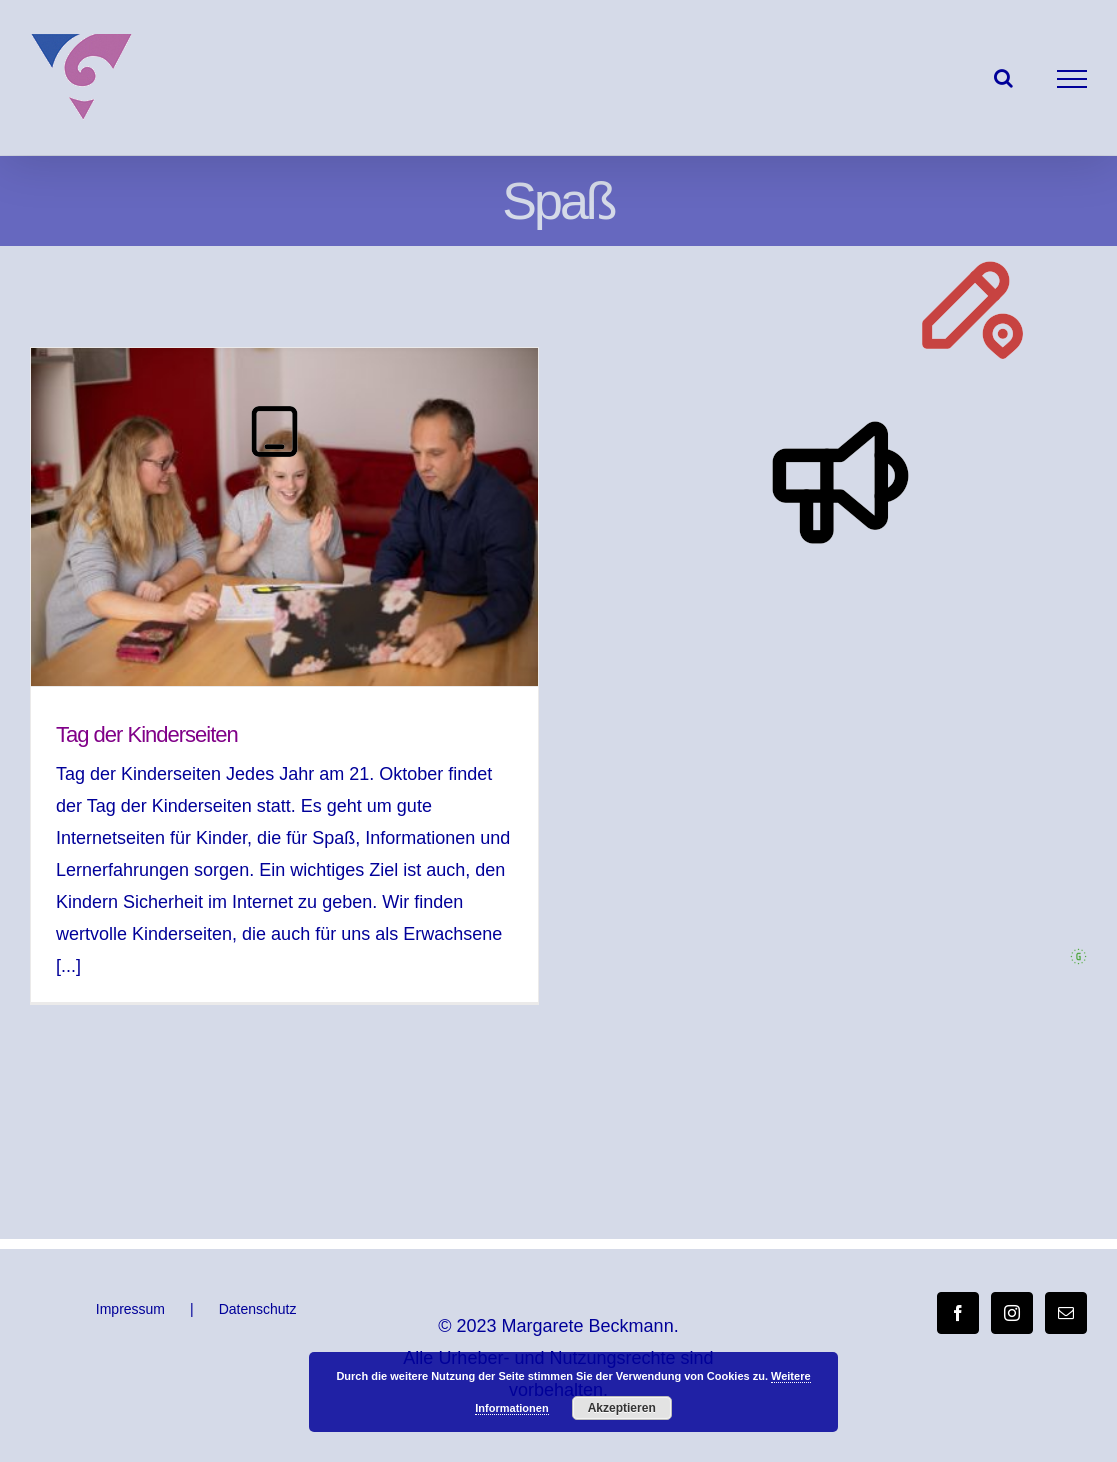  What do you see at coordinates (967, 303) in the screenshot?
I see `pin or save an edited note` at bounding box center [967, 303].